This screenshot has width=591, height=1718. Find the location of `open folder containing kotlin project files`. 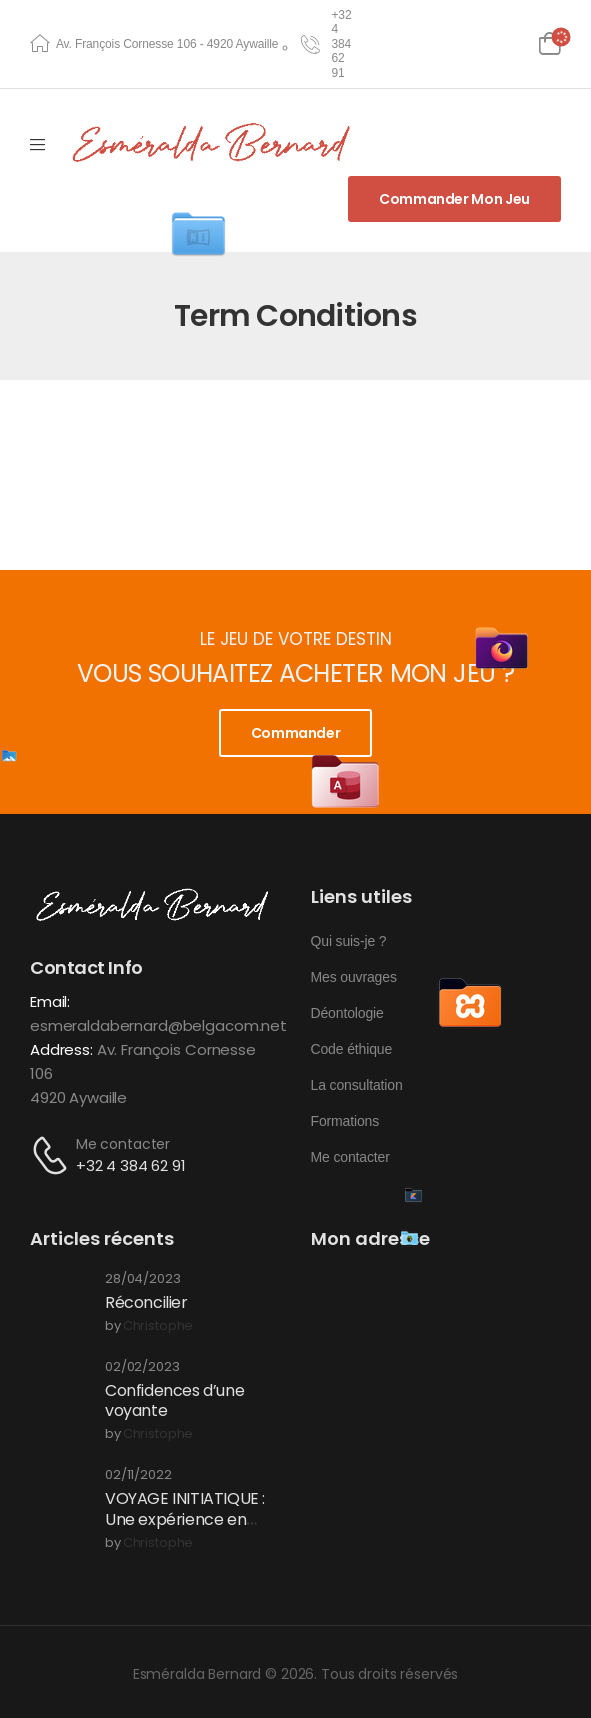

open folder containing kotlin project files is located at coordinates (413, 1195).